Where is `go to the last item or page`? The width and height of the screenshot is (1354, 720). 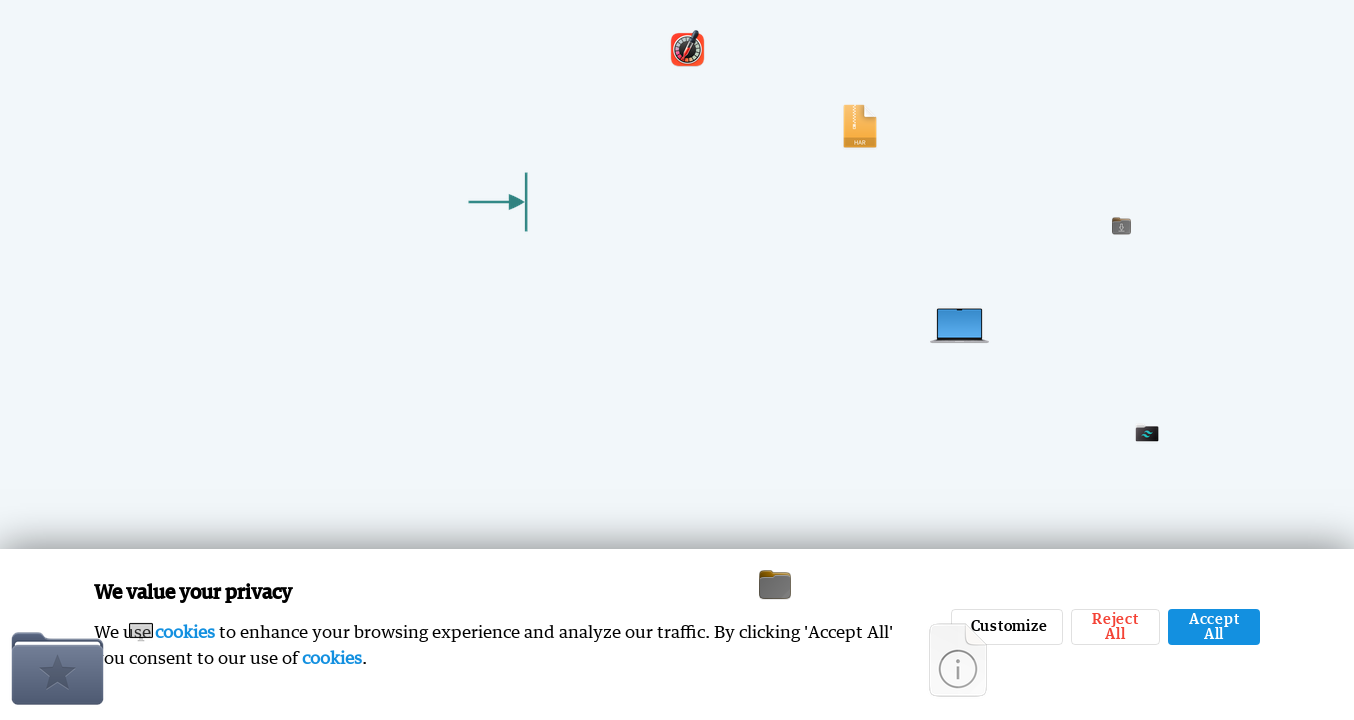
go to the last item or page is located at coordinates (498, 202).